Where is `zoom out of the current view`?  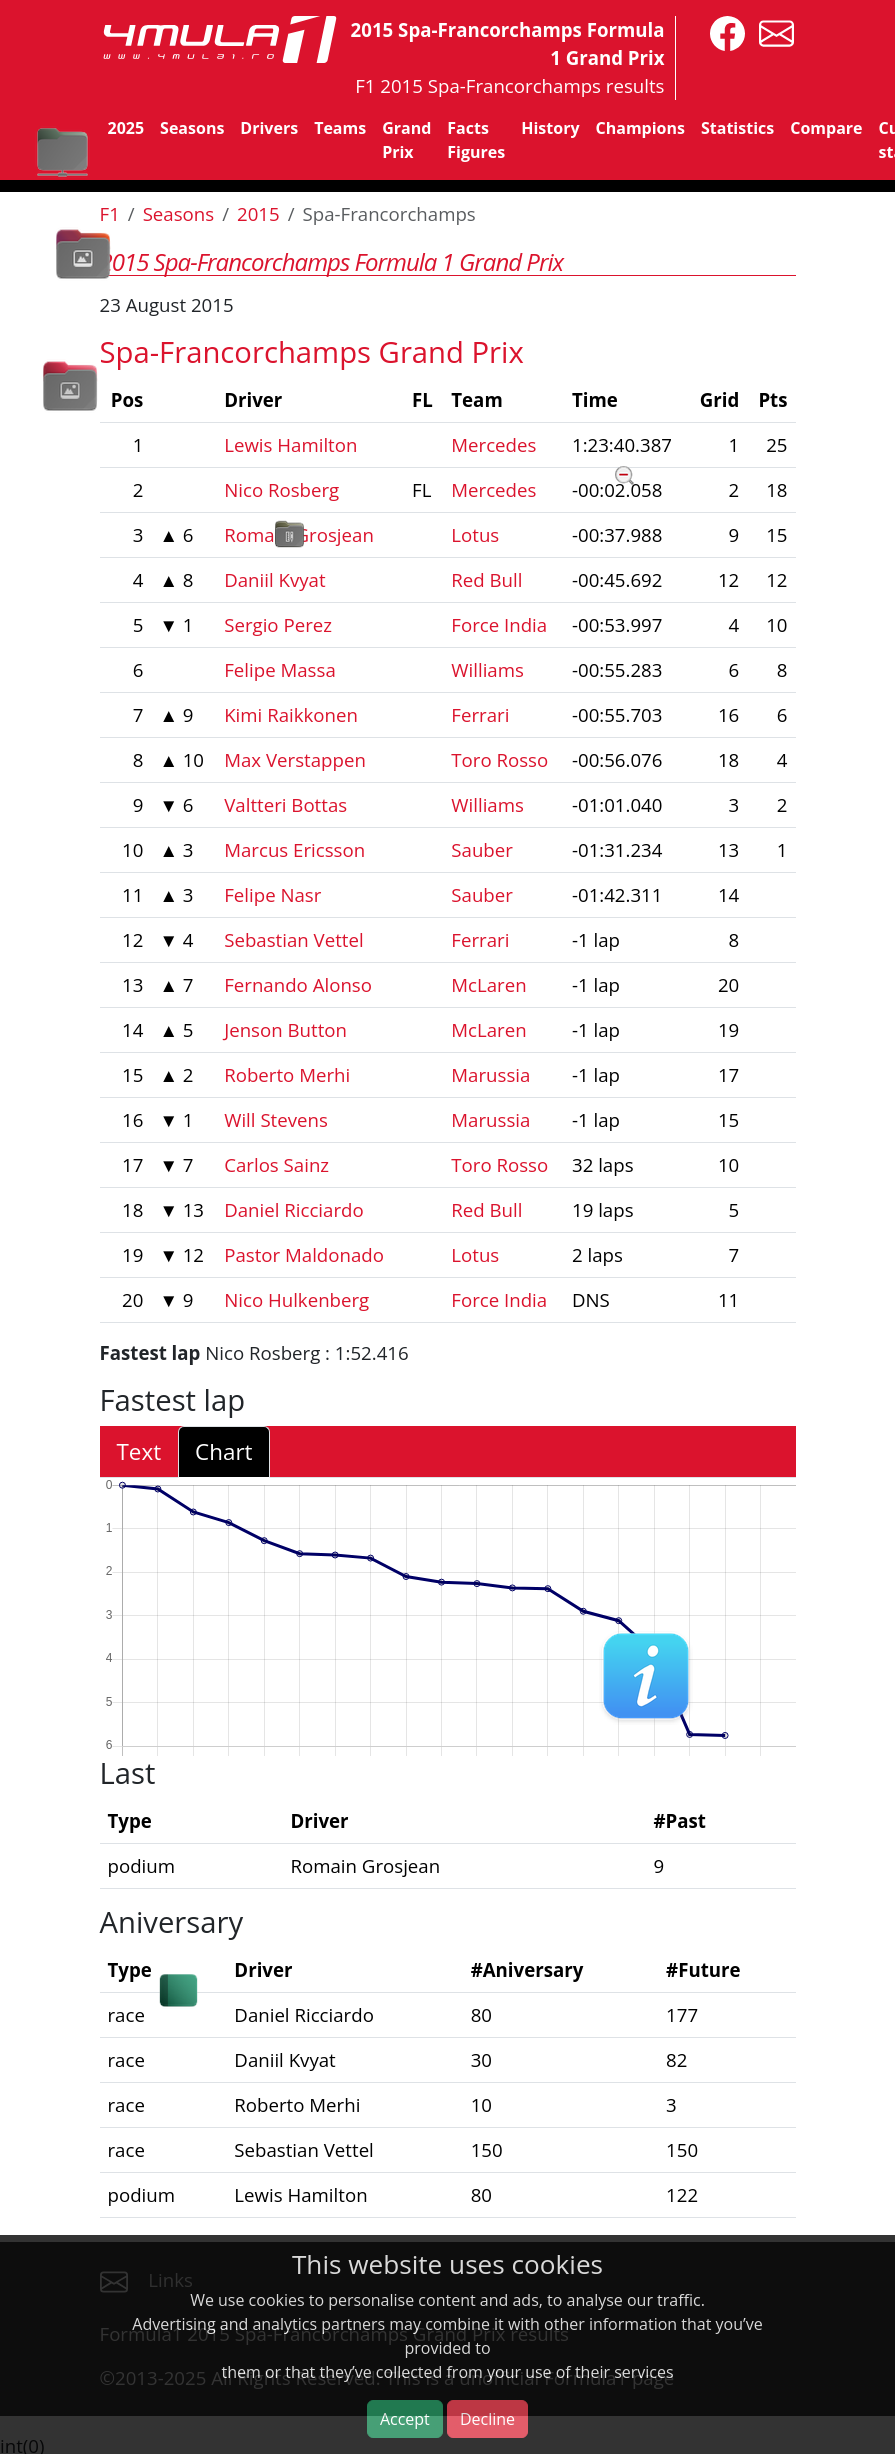 zoom out of the current view is located at coordinates (624, 475).